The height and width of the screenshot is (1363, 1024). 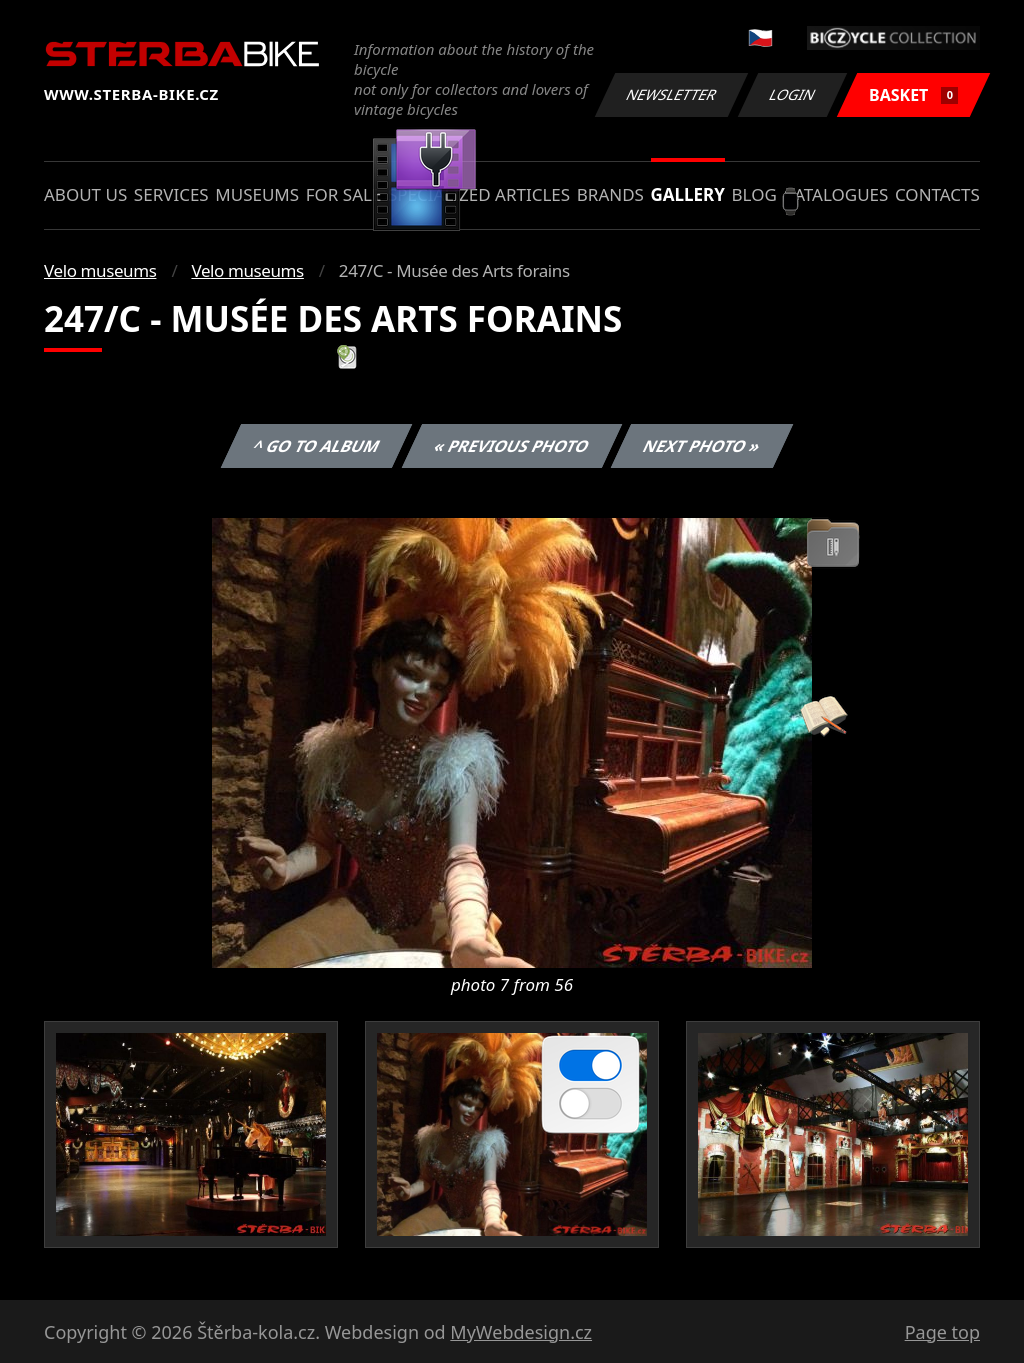 I want to click on open templates folder, so click(x=833, y=543).